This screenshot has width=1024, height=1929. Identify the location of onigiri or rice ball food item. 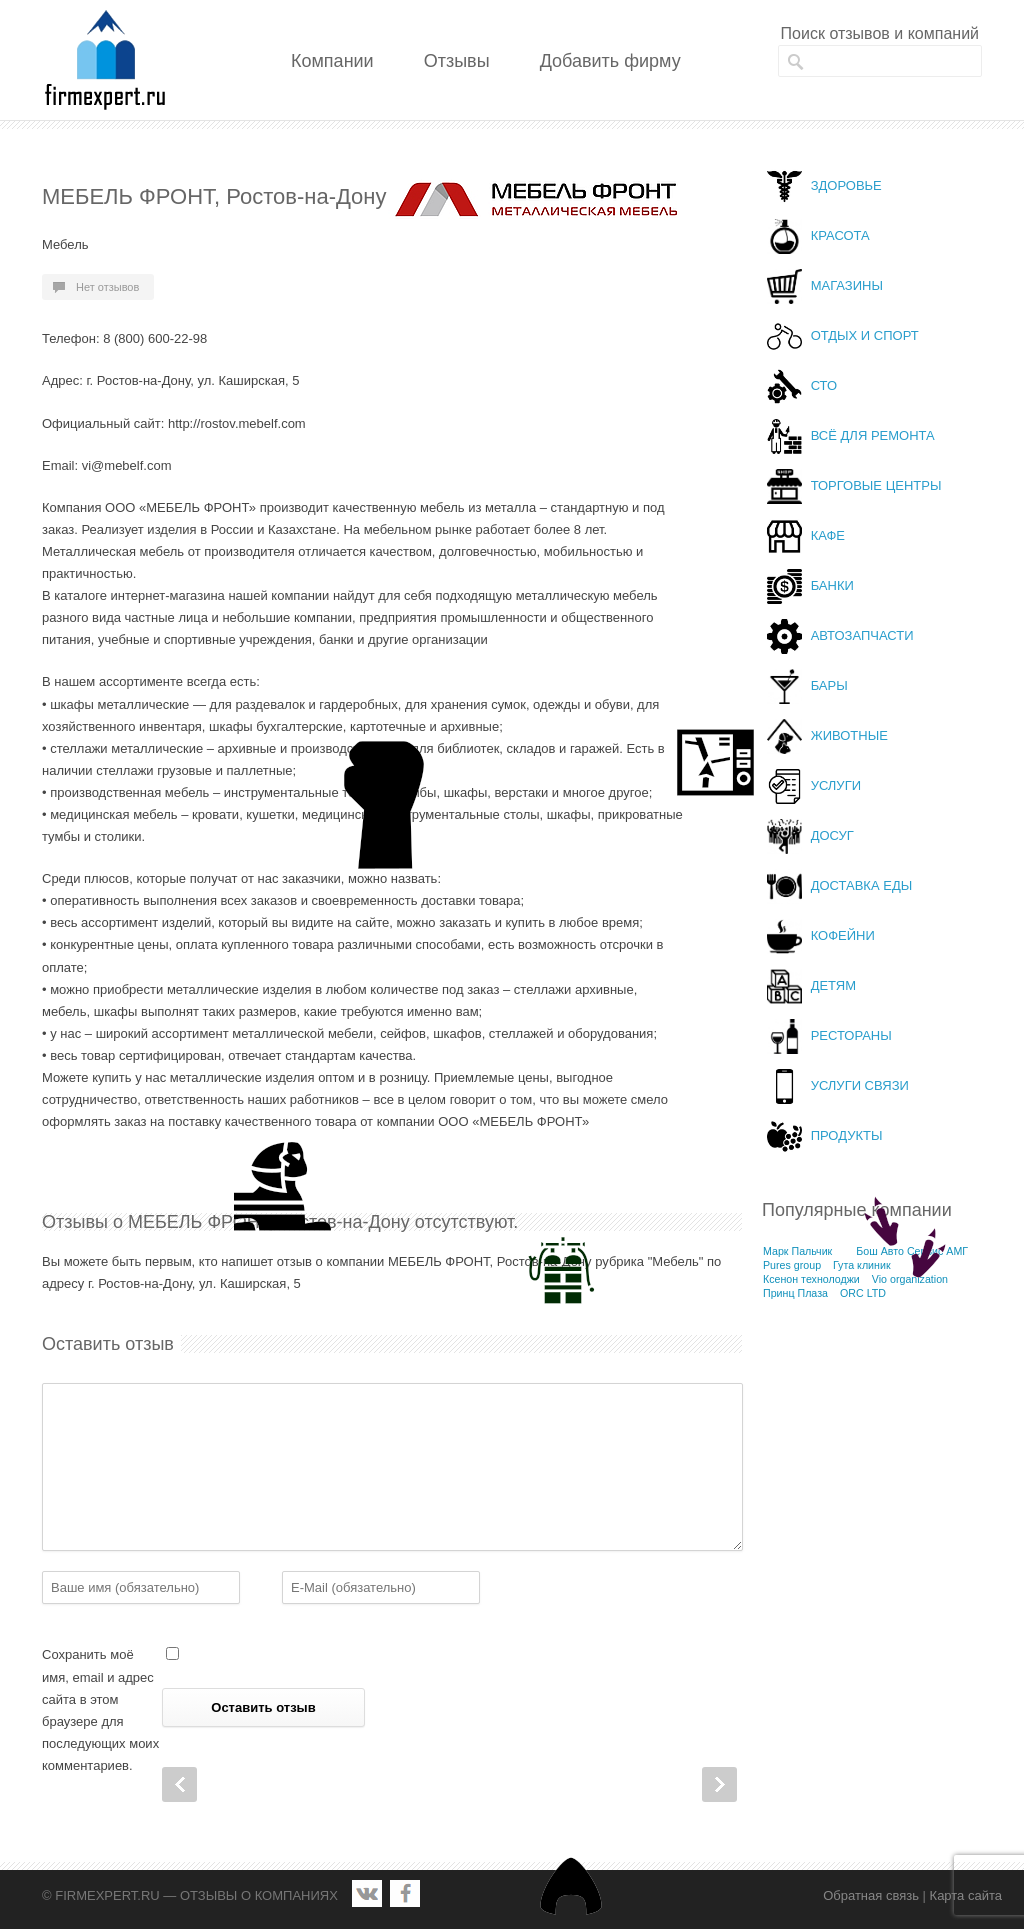
(571, 1884).